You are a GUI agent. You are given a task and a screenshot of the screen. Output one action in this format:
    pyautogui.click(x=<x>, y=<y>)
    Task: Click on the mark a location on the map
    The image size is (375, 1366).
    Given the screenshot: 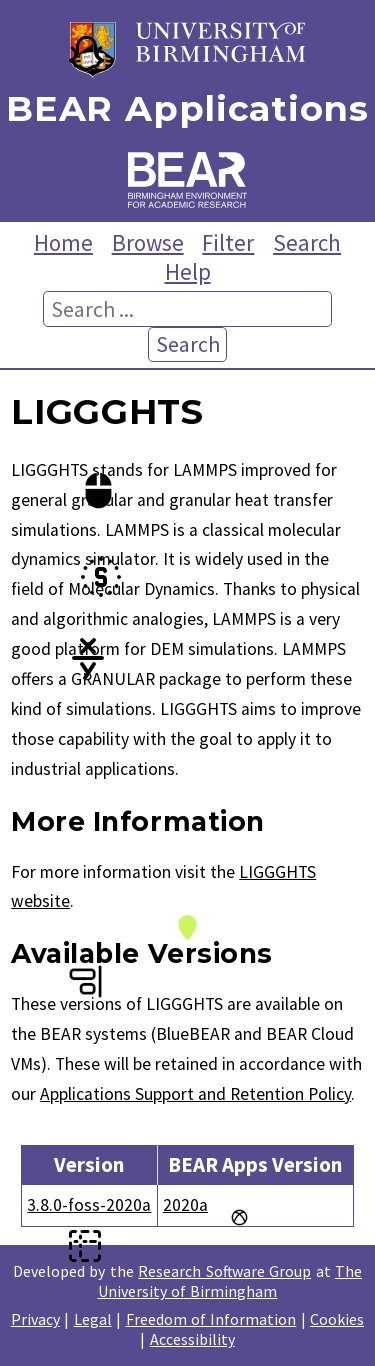 What is the action you would take?
    pyautogui.click(x=187, y=927)
    